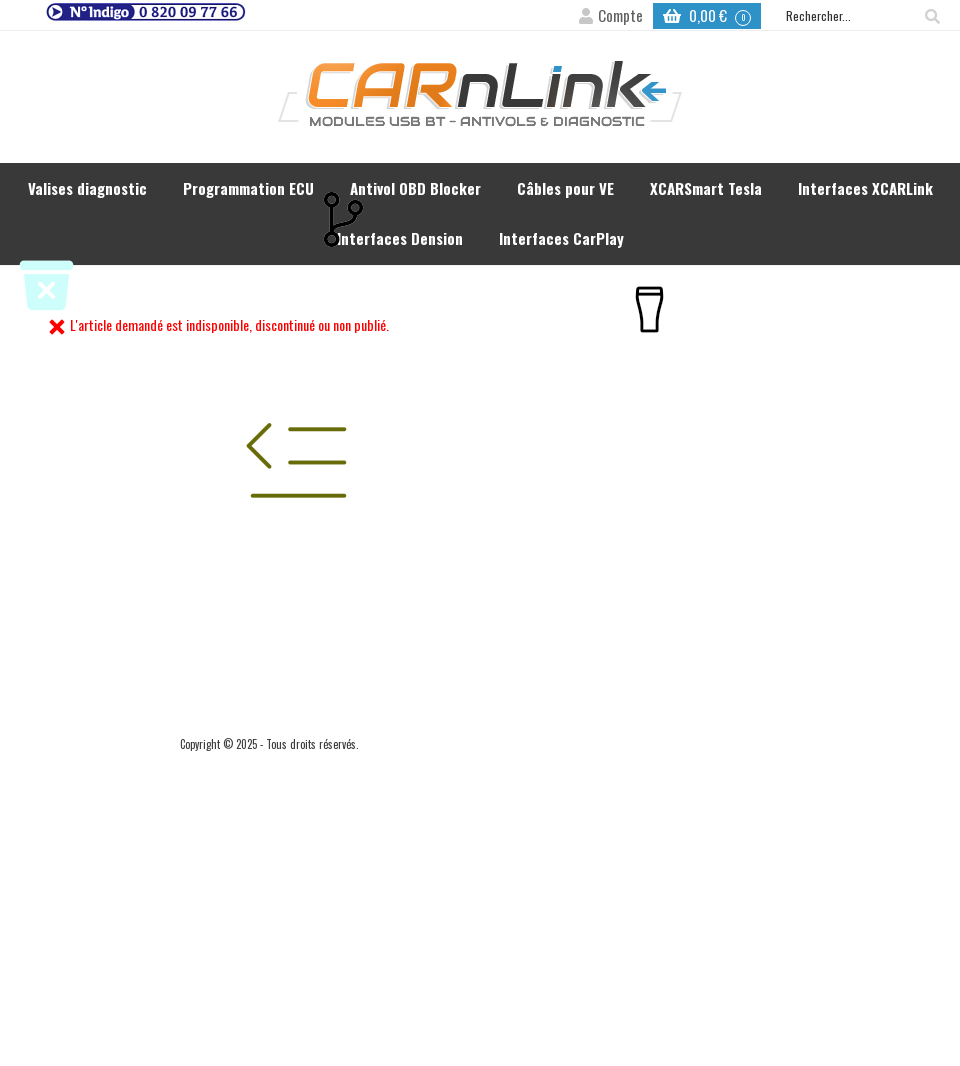  What do you see at coordinates (649, 309) in the screenshot?
I see `view drink menu or beverage options` at bounding box center [649, 309].